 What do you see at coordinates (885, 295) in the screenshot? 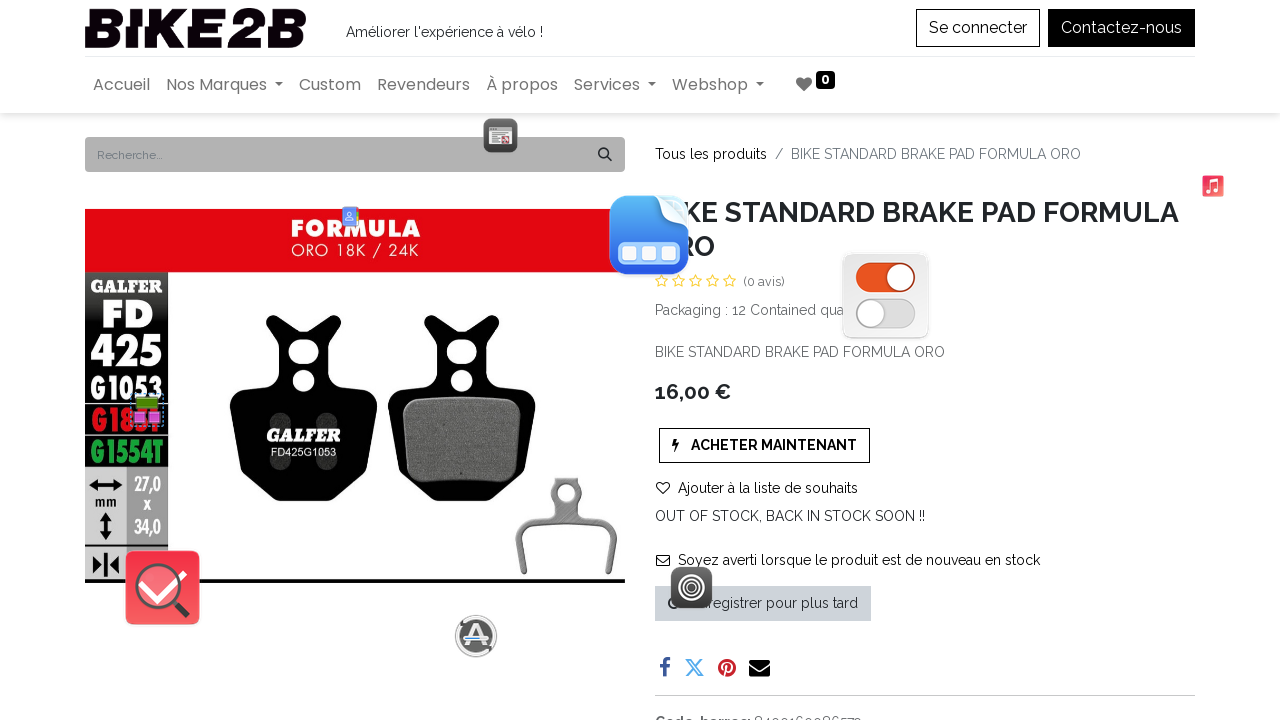
I see `open gnome tweaks to customize desktop settings` at bounding box center [885, 295].